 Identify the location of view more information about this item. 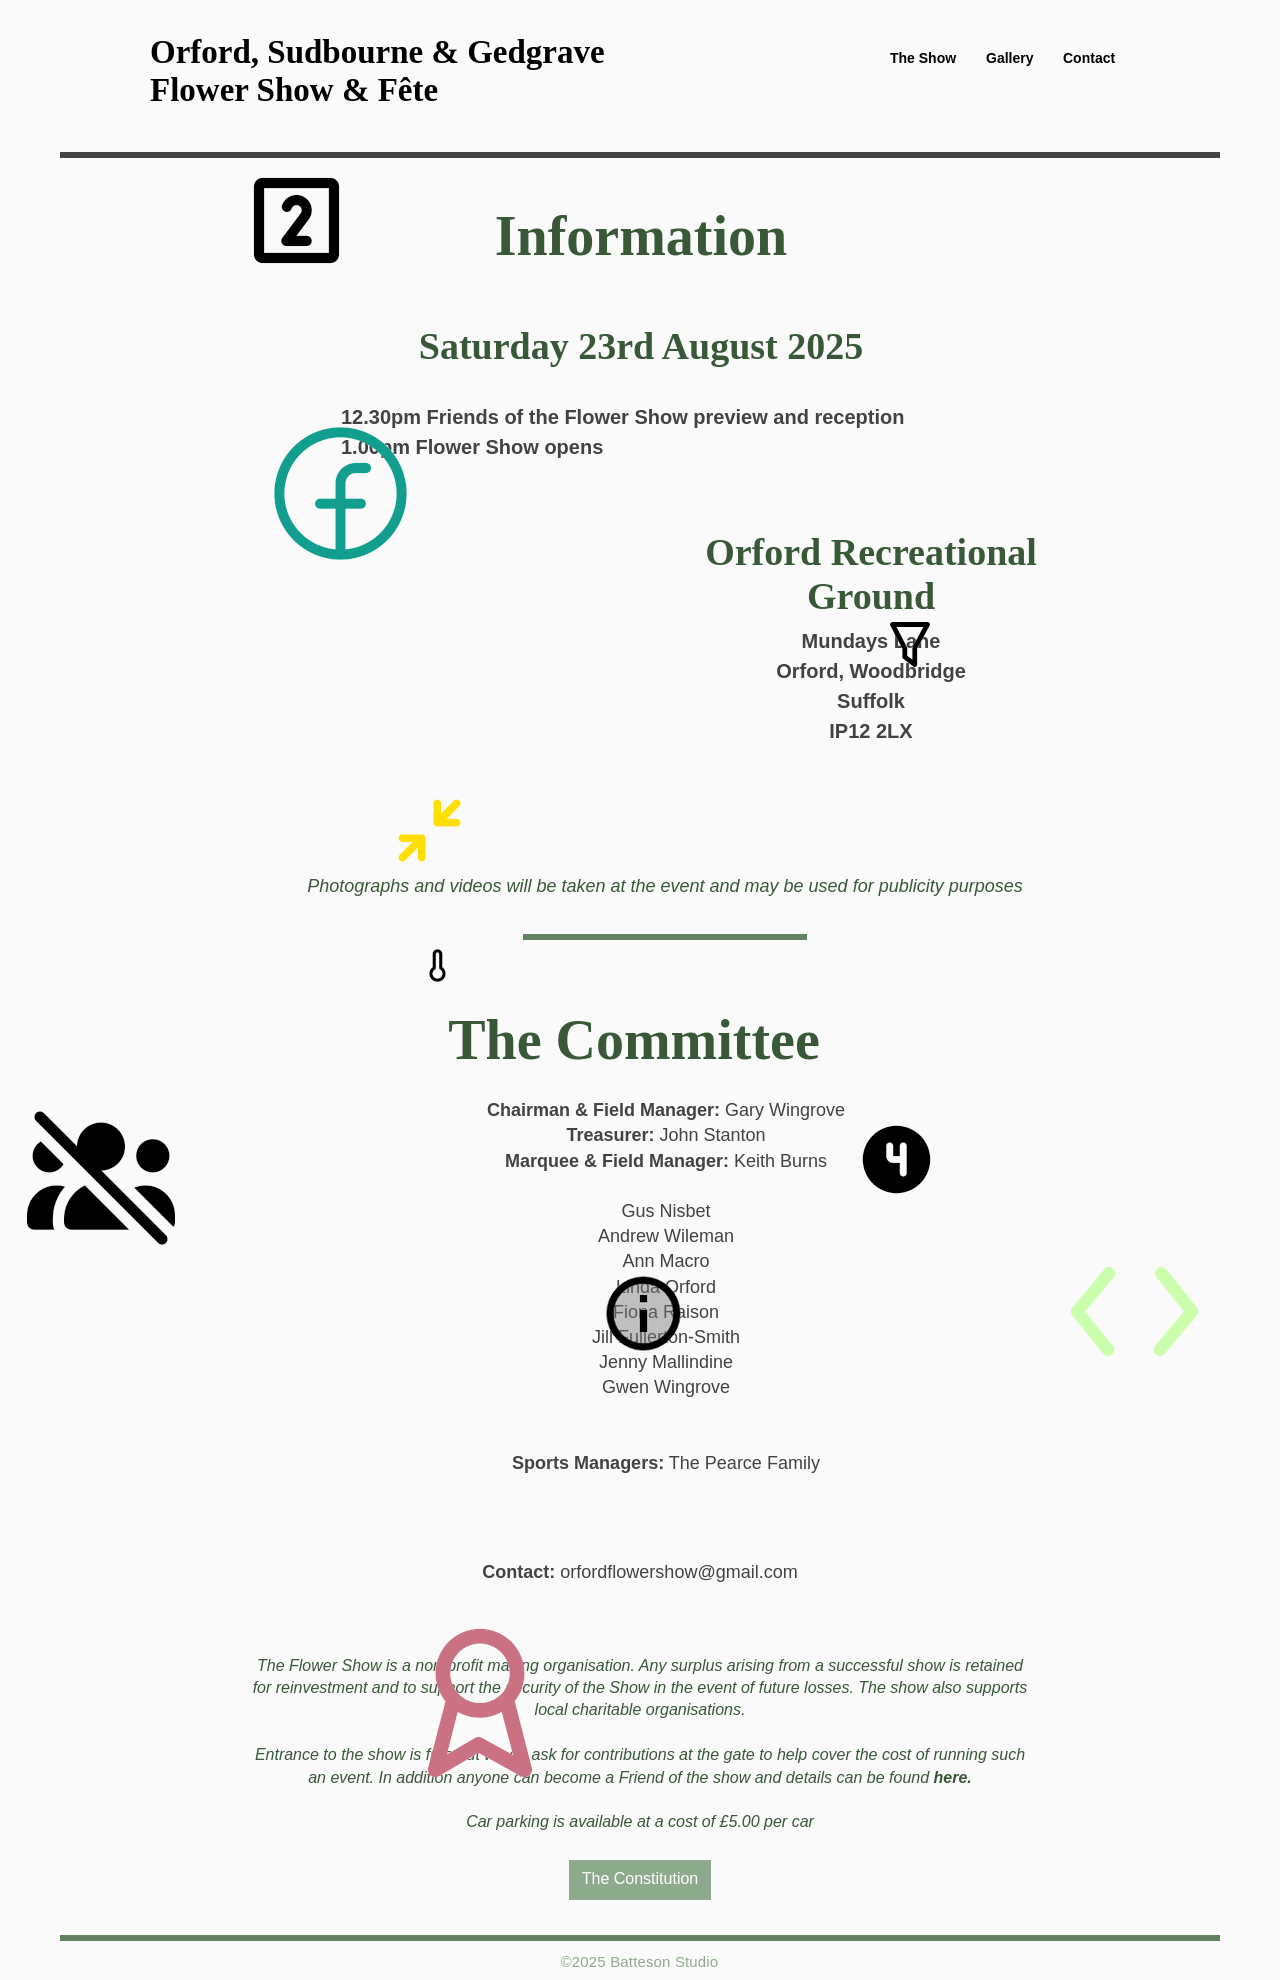
(643, 1313).